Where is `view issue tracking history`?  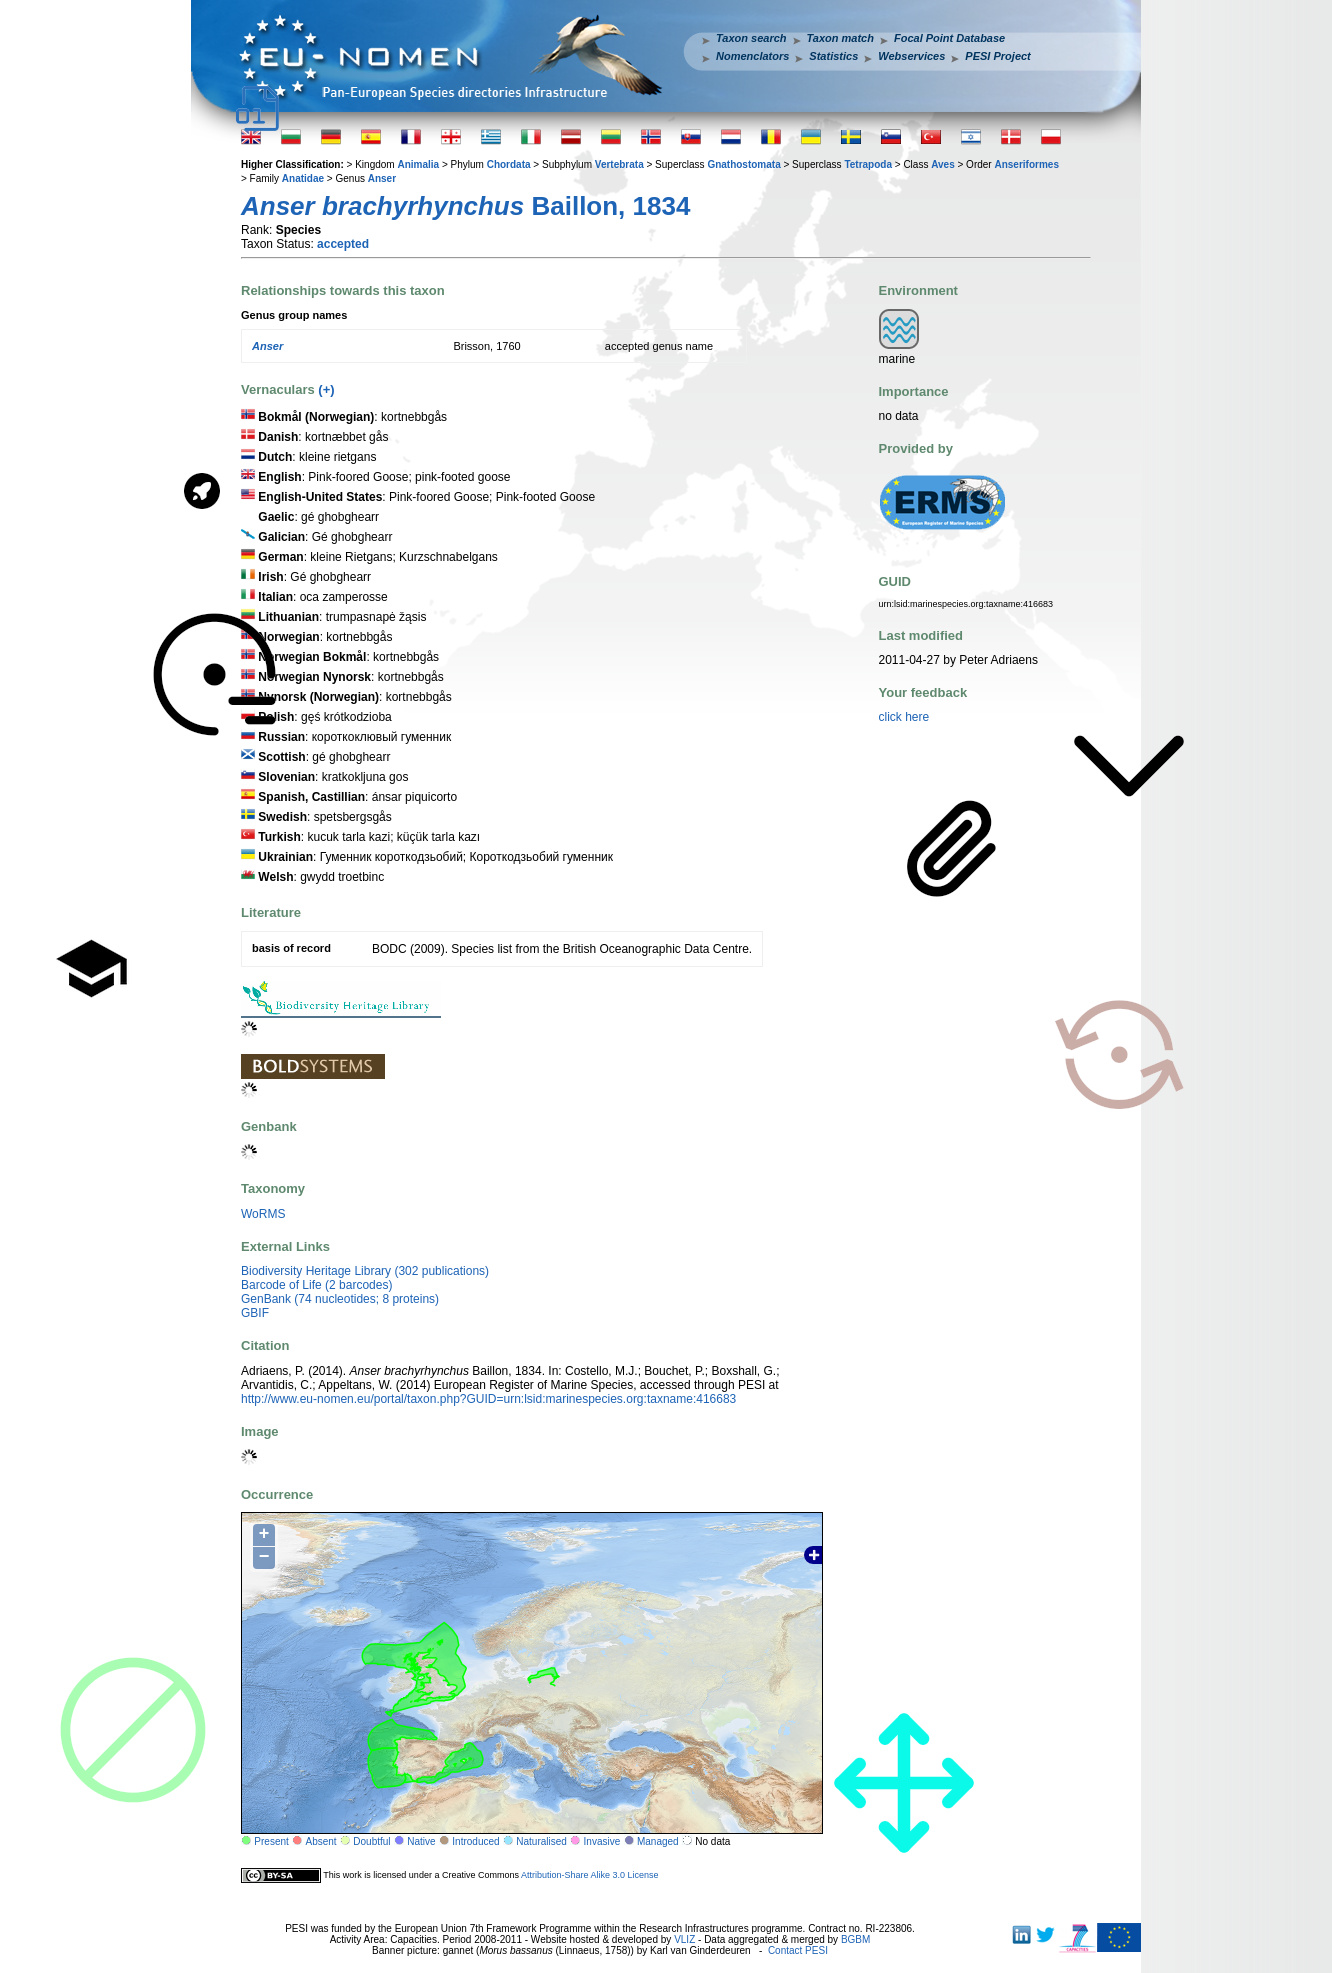 view issue tracking history is located at coordinates (214, 674).